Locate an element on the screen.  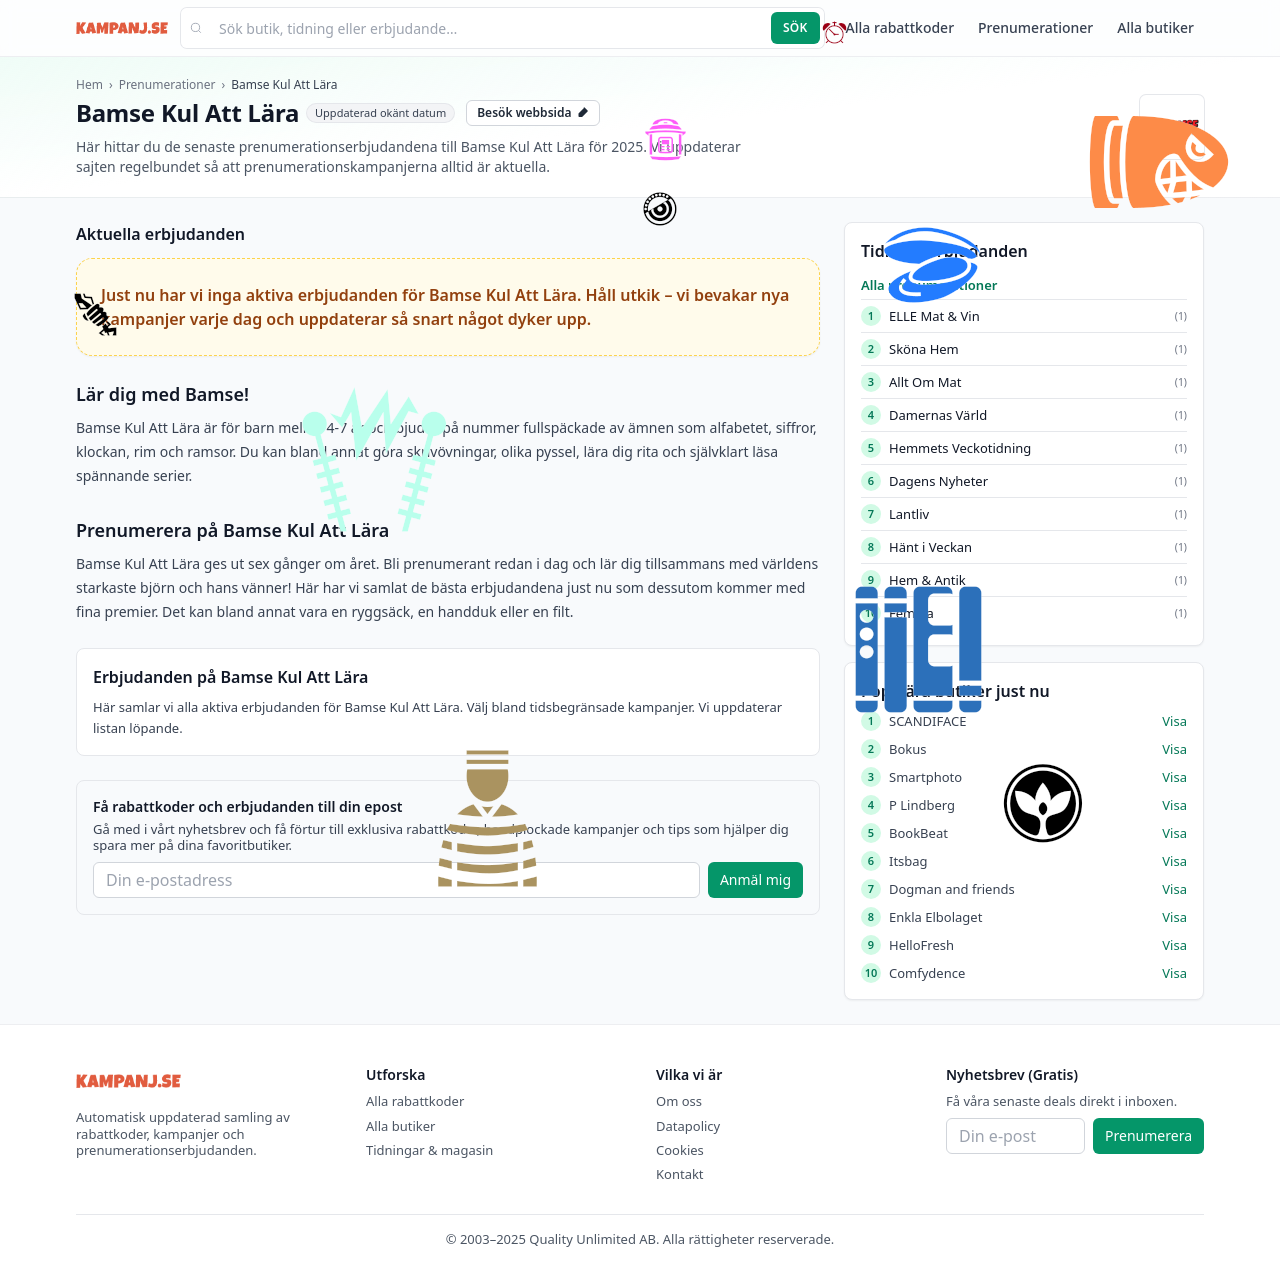
set or view alarms is located at coordinates (834, 32).